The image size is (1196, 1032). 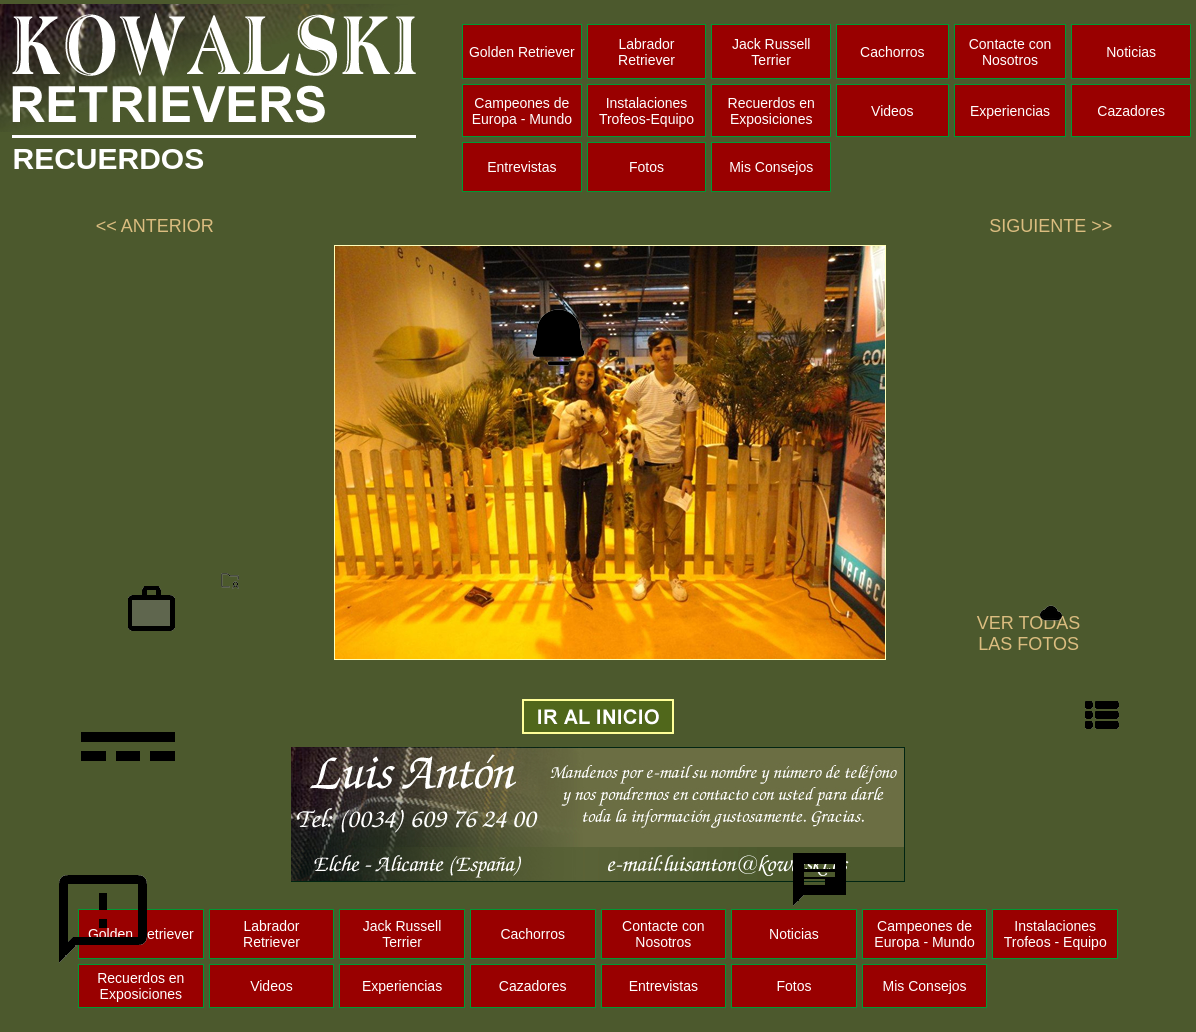 I want to click on access work-related files or documents, so click(x=151, y=609).